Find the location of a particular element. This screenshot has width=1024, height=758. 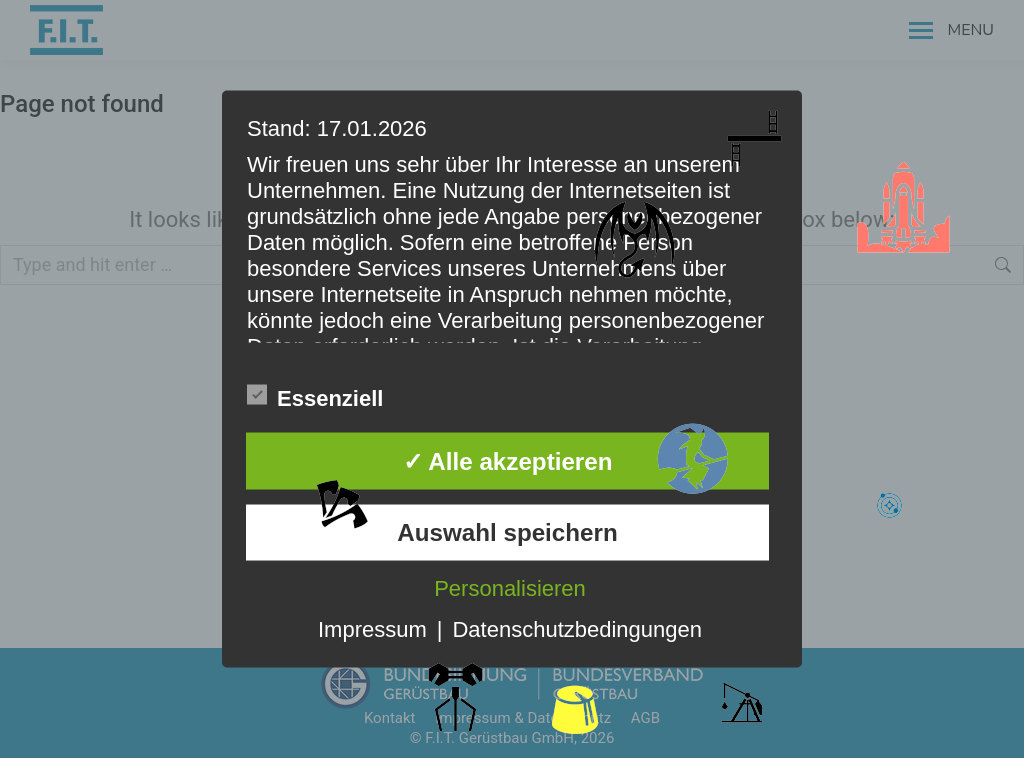

access different levels or floors is located at coordinates (754, 138).